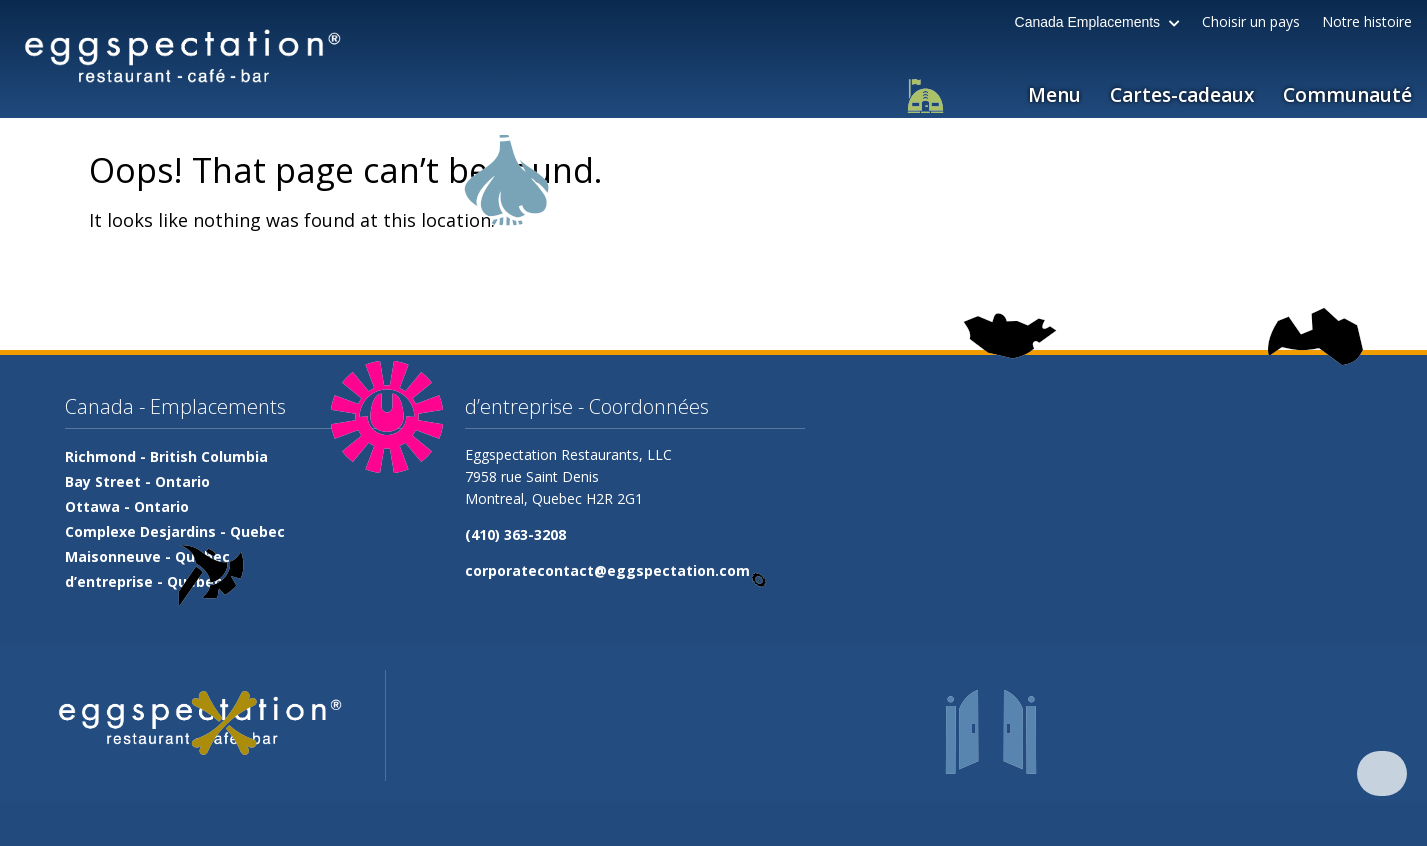 This screenshot has width=1427, height=846. What do you see at coordinates (211, 578) in the screenshot?
I see `indicates a damaged or worn weapon in inventory` at bounding box center [211, 578].